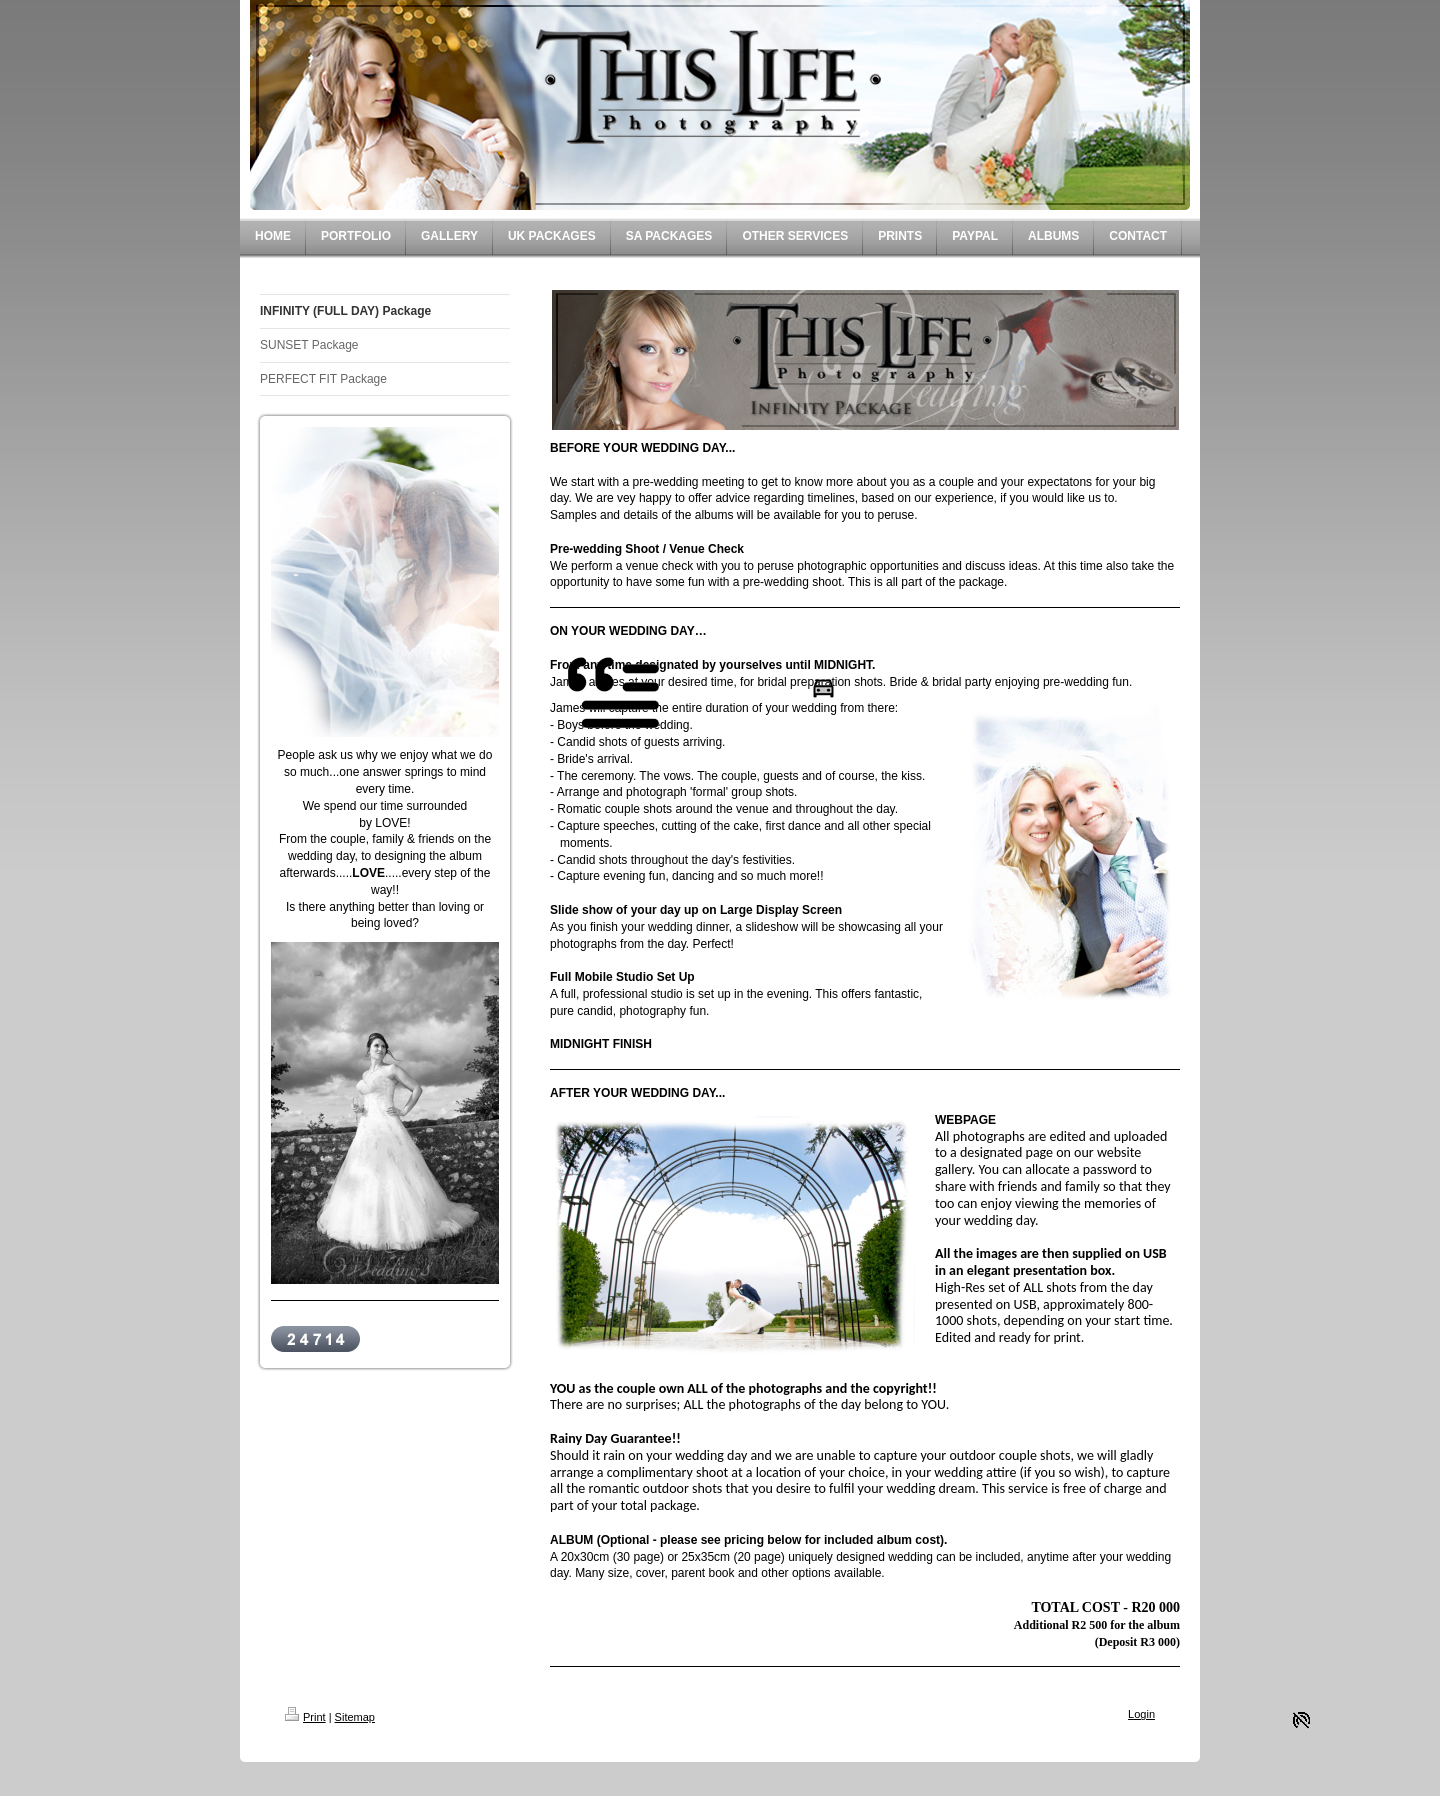 The image size is (1440, 1796). What do you see at coordinates (823, 688) in the screenshot?
I see `view estimated time of arrival for your drive` at bounding box center [823, 688].